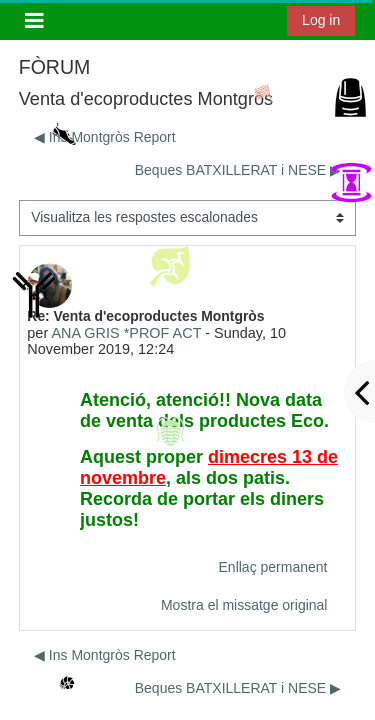 The image size is (375, 720). What do you see at coordinates (350, 97) in the screenshot?
I see `select nail art or manicure options` at bounding box center [350, 97].